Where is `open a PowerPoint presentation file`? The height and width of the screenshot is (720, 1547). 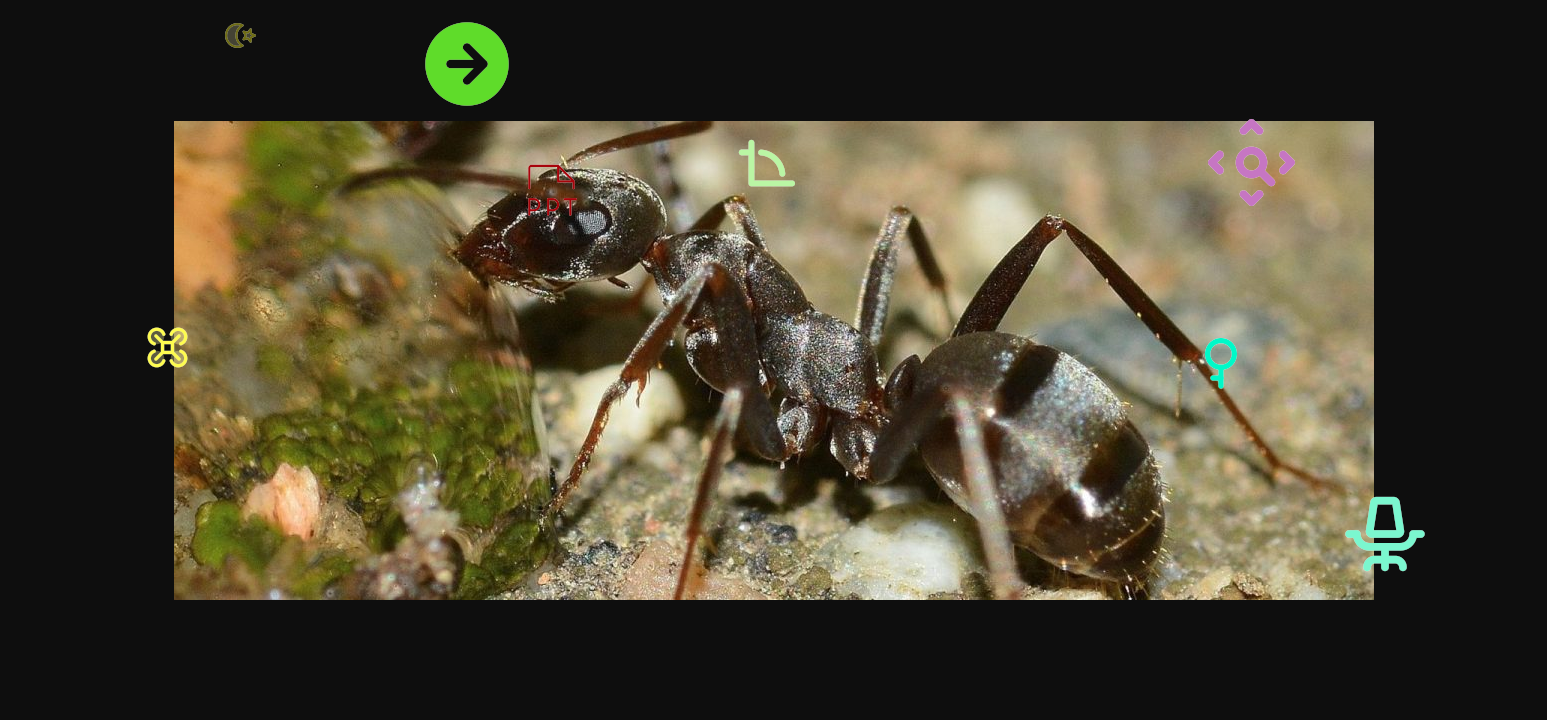
open a PowerPoint presentation file is located at coordinates (551, 192).